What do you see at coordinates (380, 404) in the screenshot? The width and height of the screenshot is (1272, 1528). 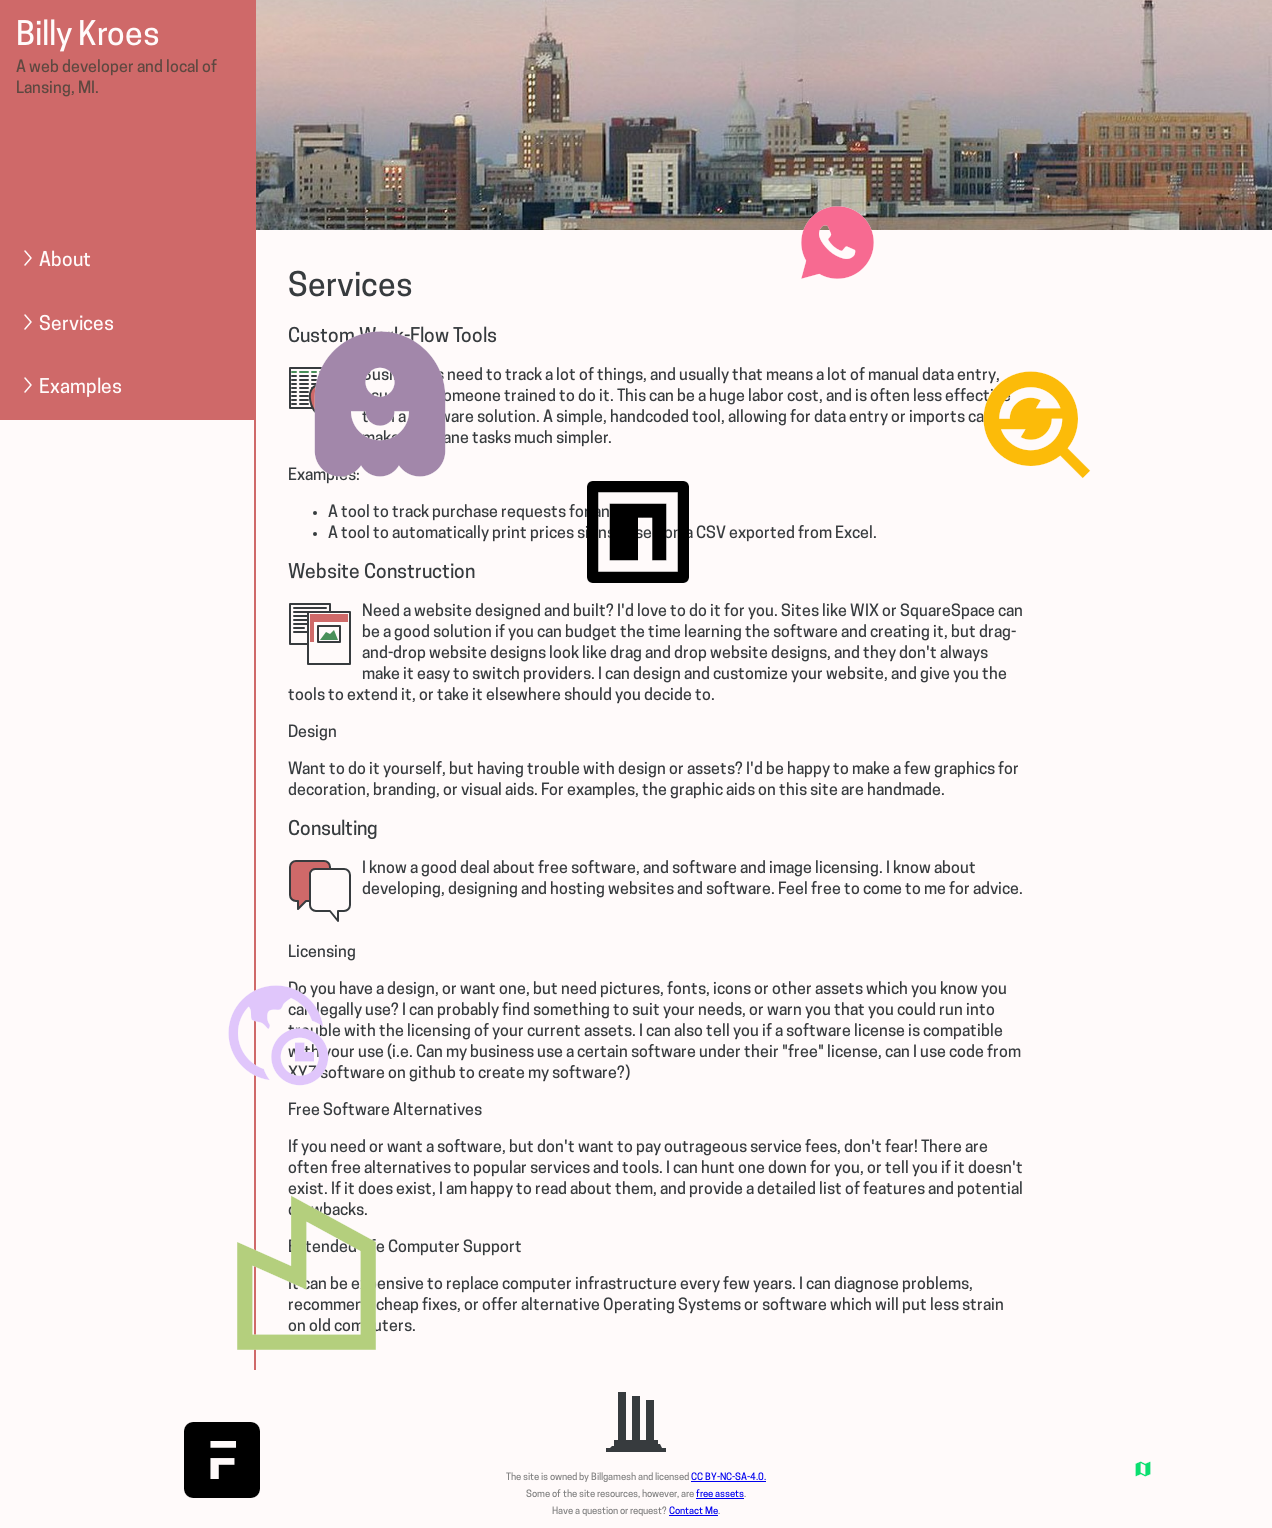 I see `friendly ghost avatar or profile icon` at bounding box center [380, 404].